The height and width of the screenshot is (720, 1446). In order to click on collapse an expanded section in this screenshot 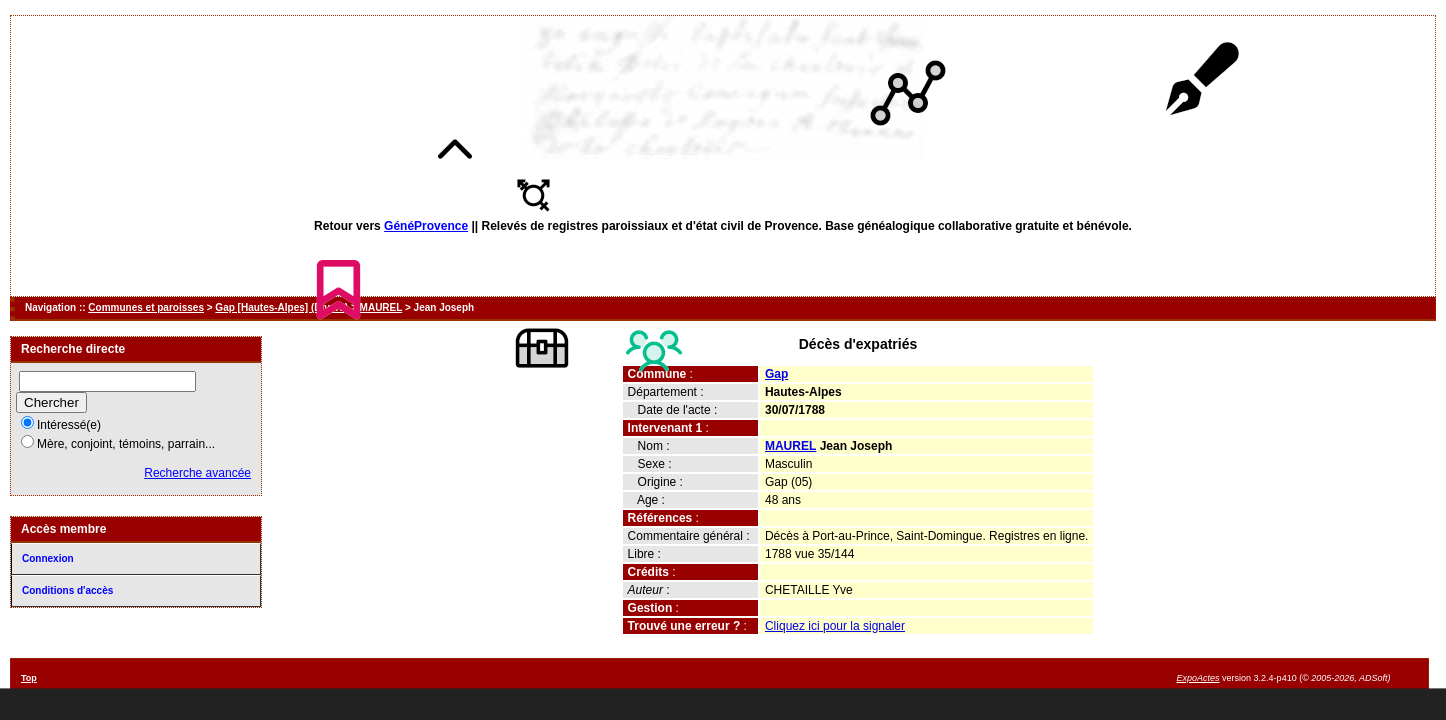, I will do `click(455, 158)`.